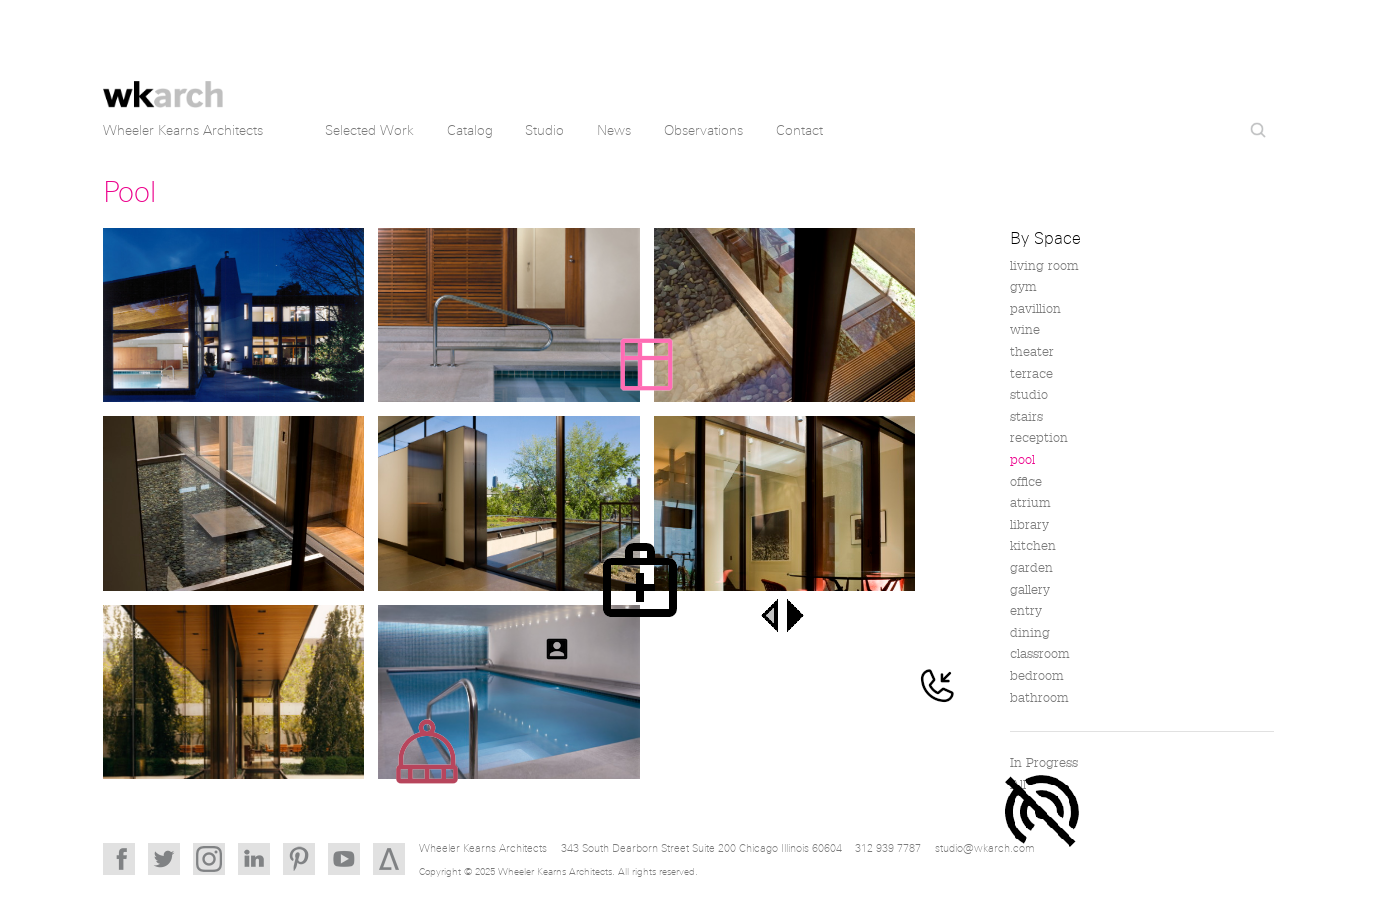 The width and height of the screenshot is (1377, 904). What do you see at coordinates (782, 615) in the screenshot?
I see `switch to left panel or view` at bounding box center [782, 615].